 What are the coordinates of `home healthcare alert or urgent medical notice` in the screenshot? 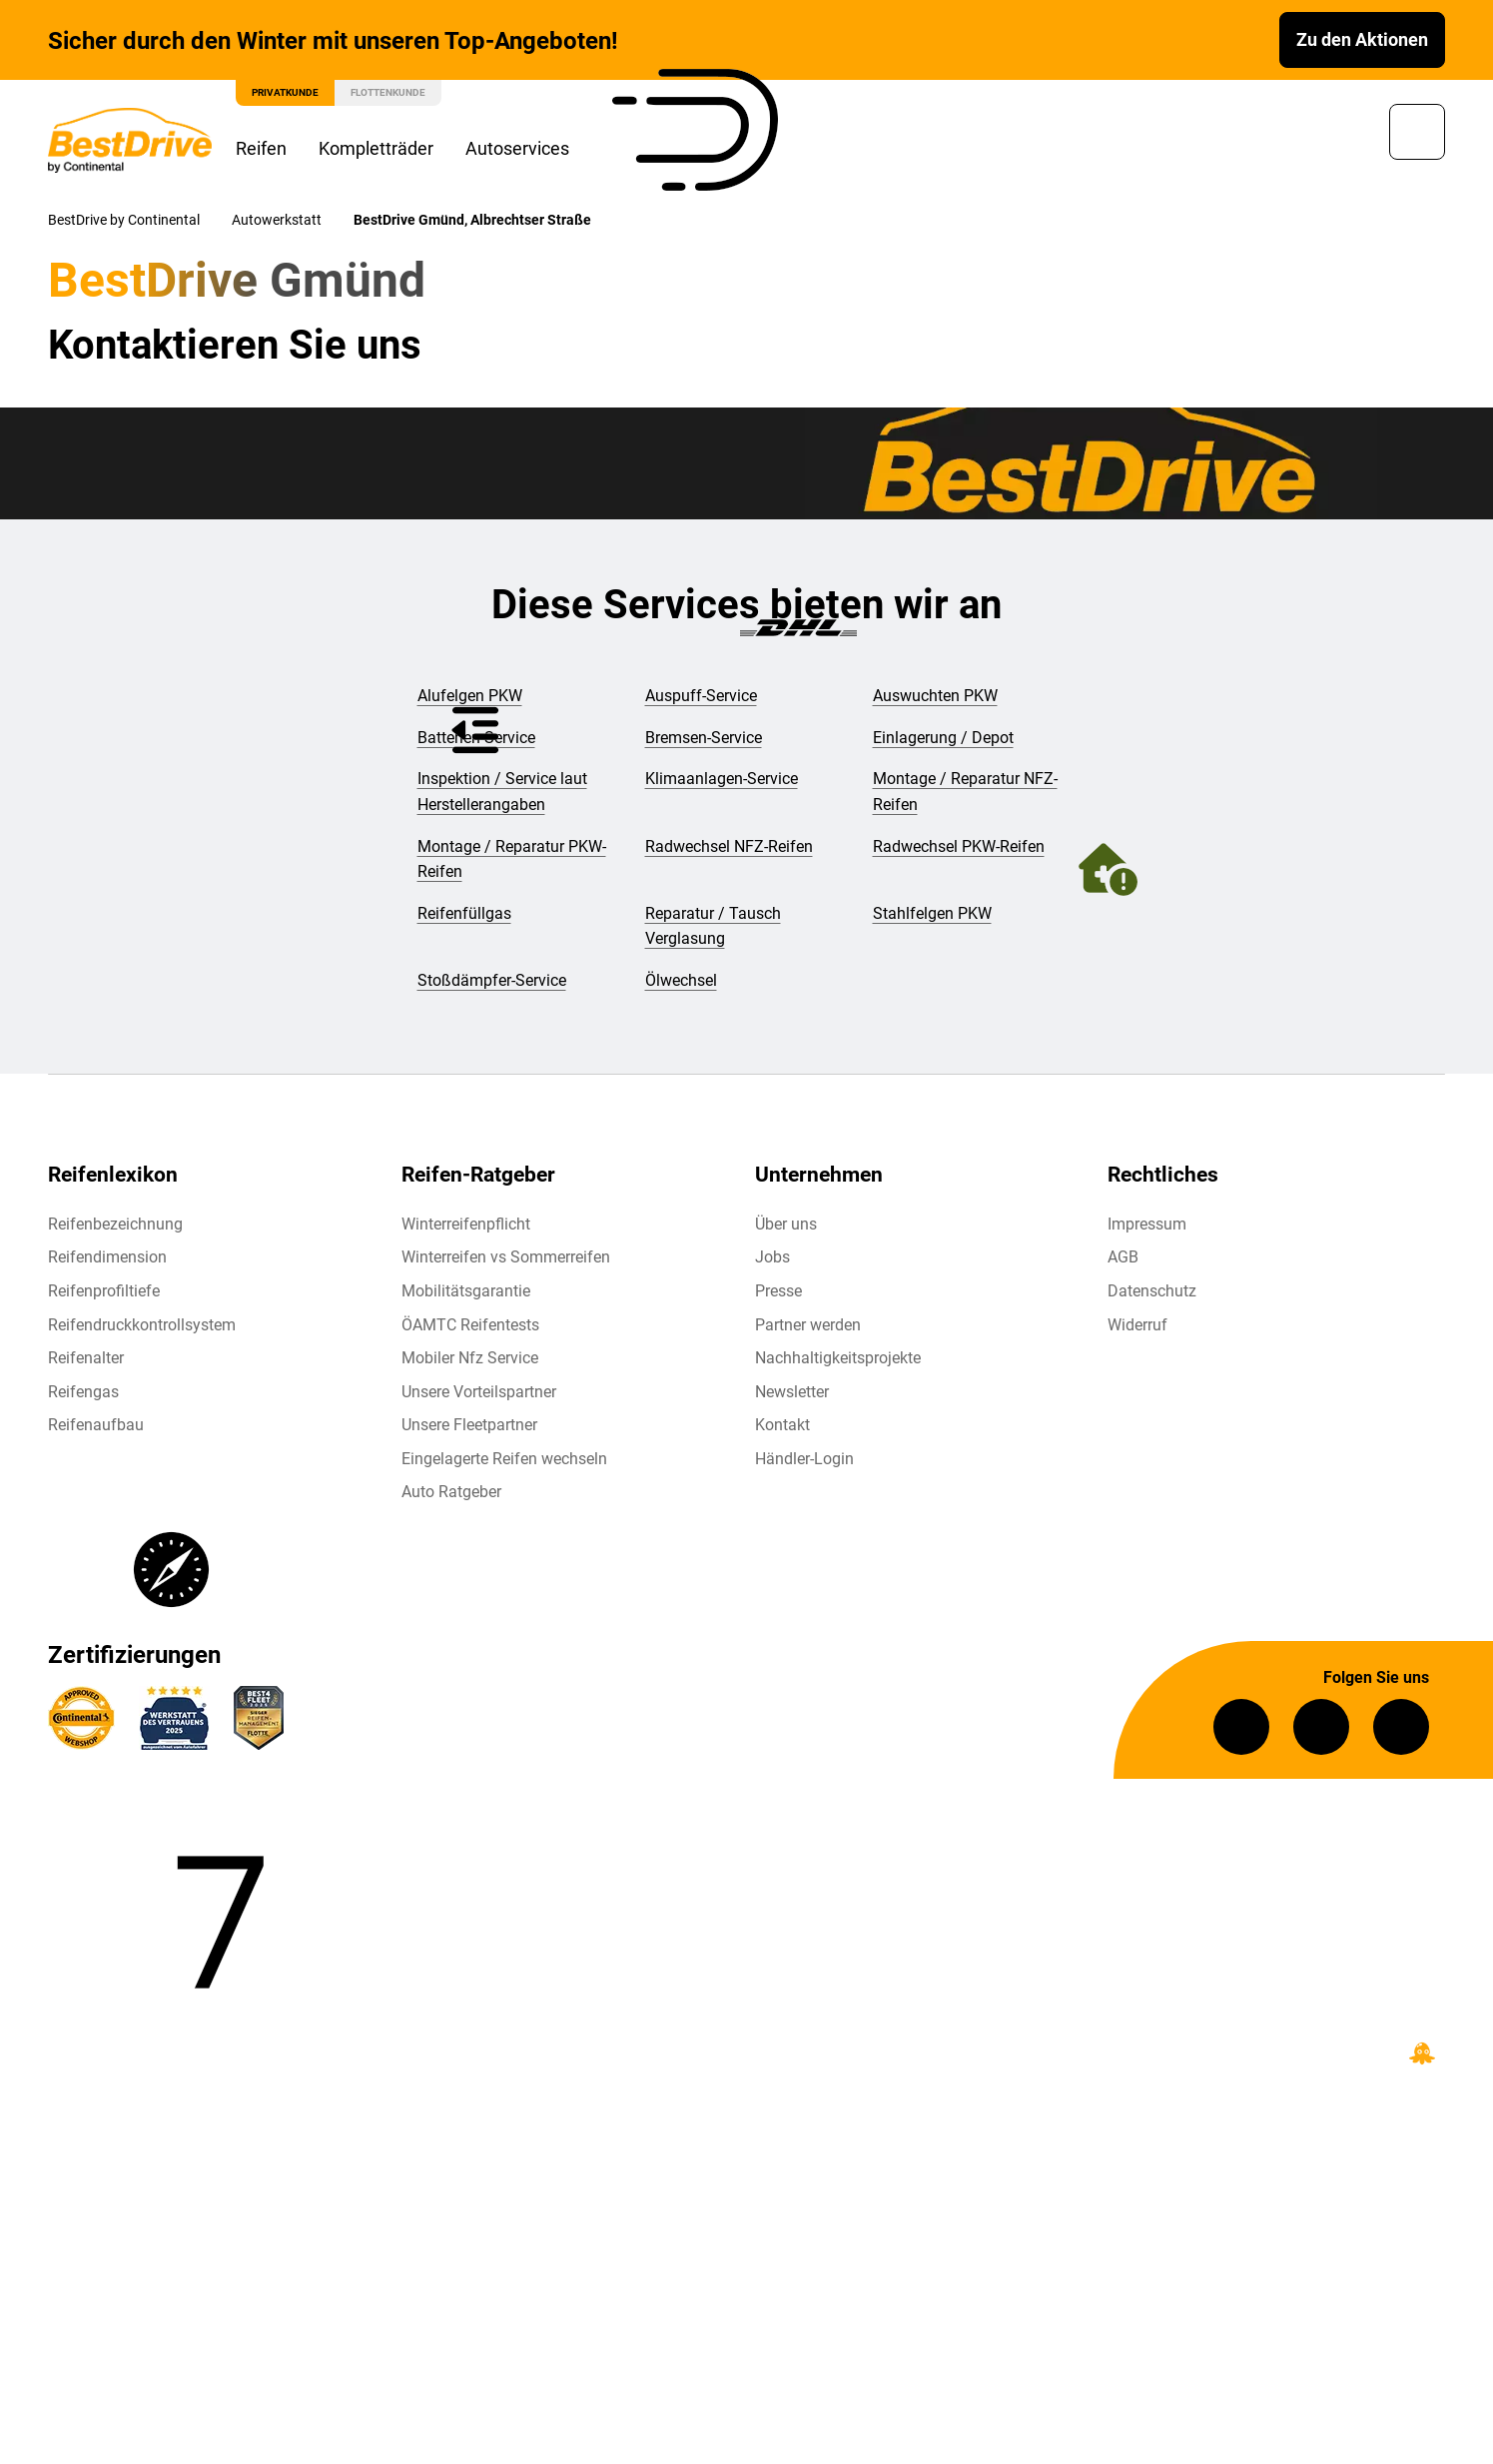 It's located at (1107, 868).